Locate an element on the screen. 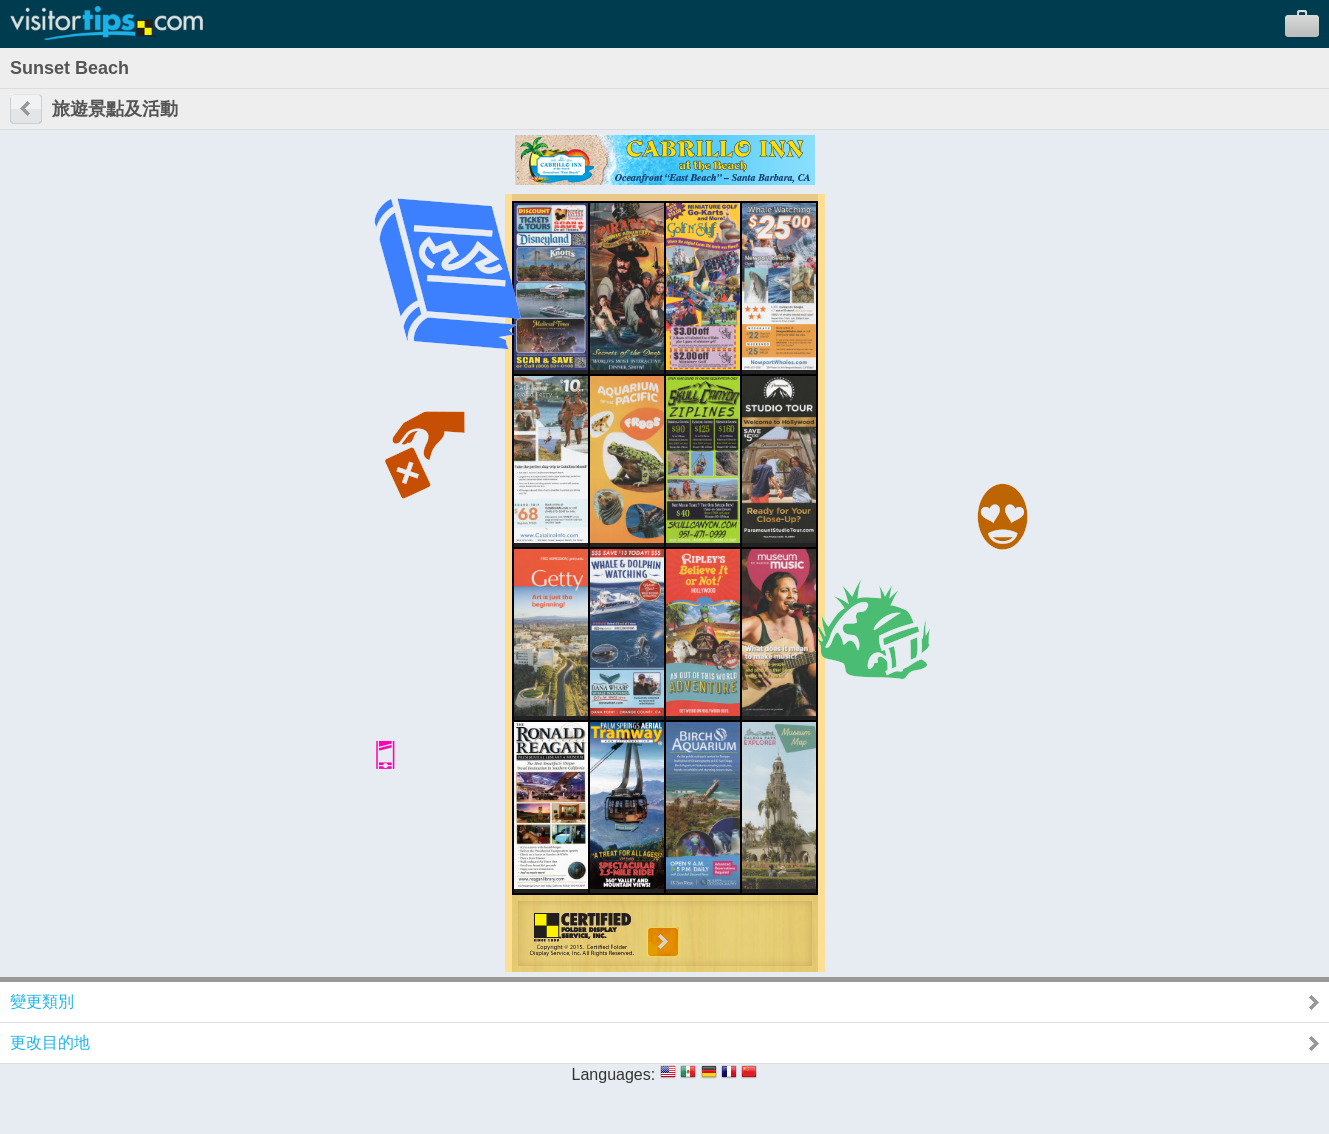 Image resolution: width=1329 pixels, height=1134 pixels. discard a card from your hand is located at coordinates (421, 455).